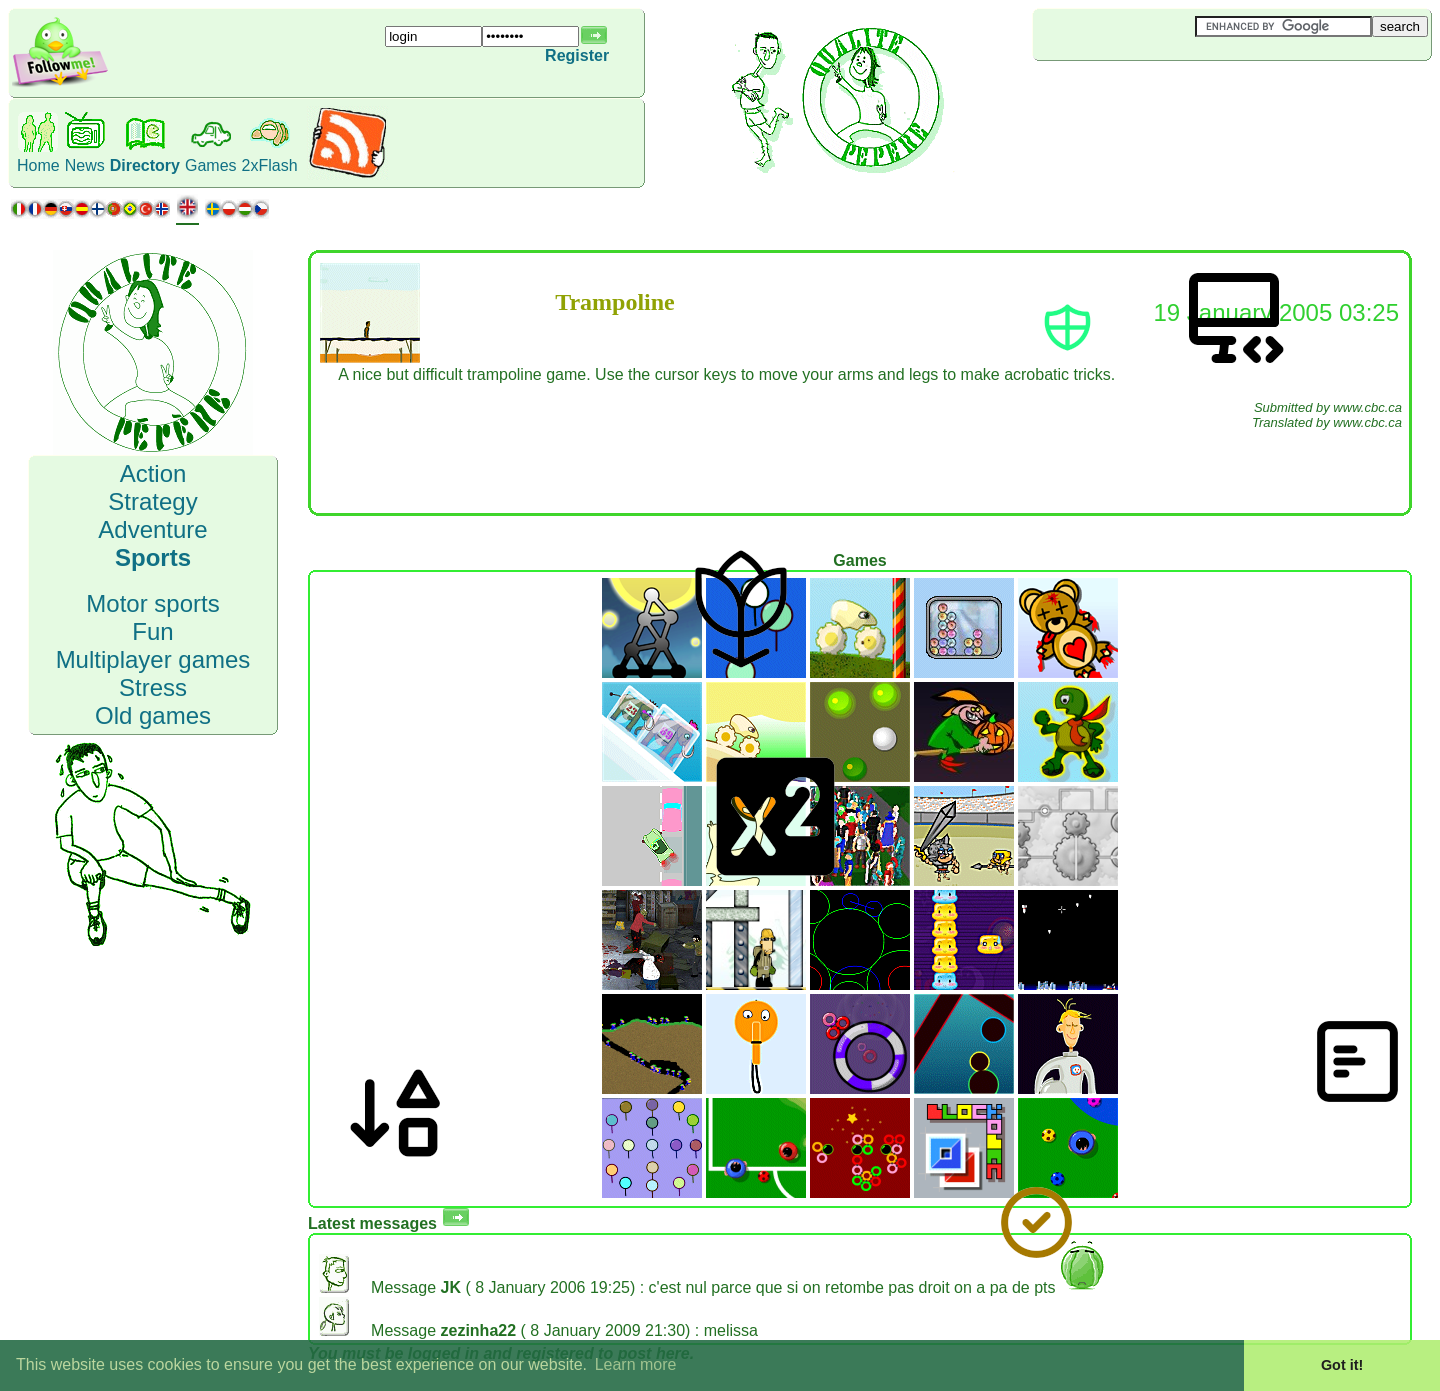  Describe the element at coordinates (394, 1113) in the screenshot. I see `sort items in descending order` at that location.